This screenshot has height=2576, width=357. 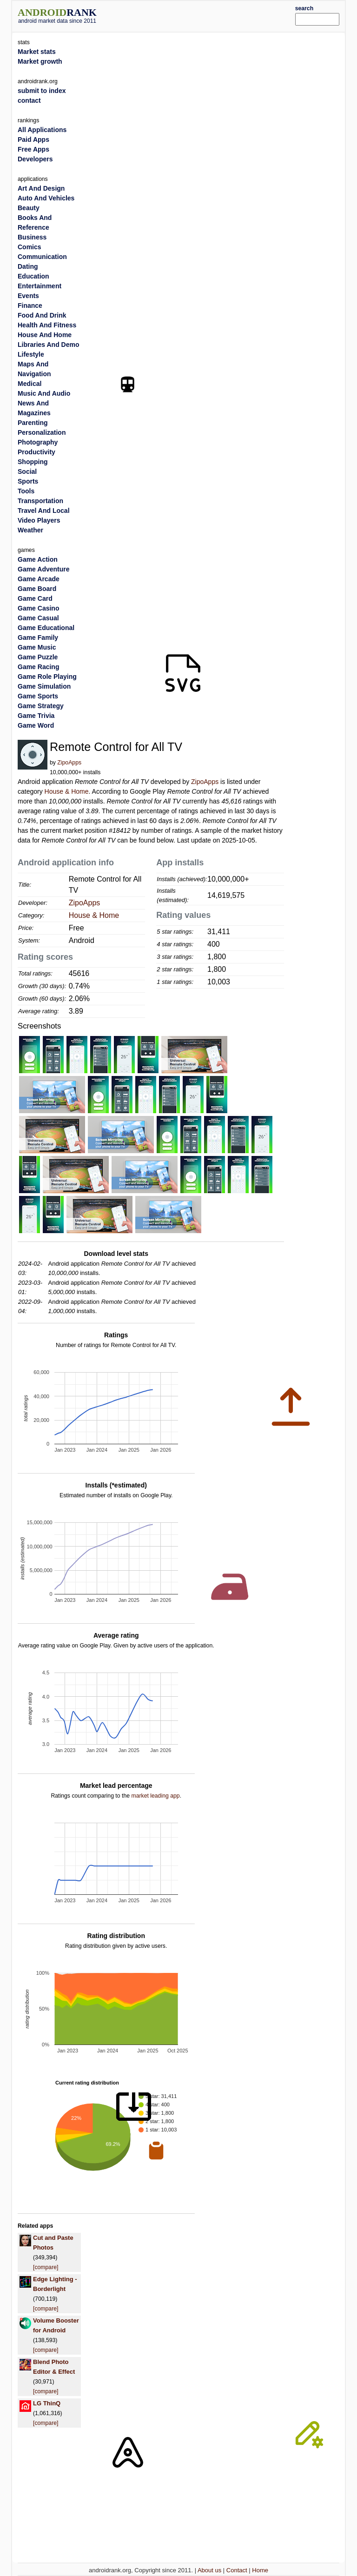 I want to click on indicates clothing requires ironing, so click(x=230, y=1587).